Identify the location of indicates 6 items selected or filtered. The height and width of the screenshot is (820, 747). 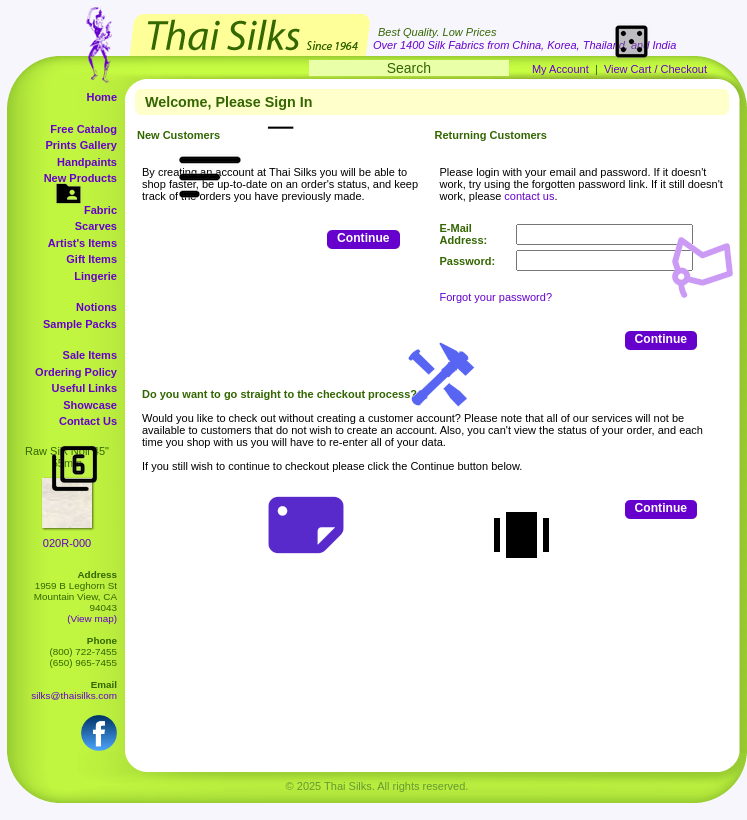
(74, 468).